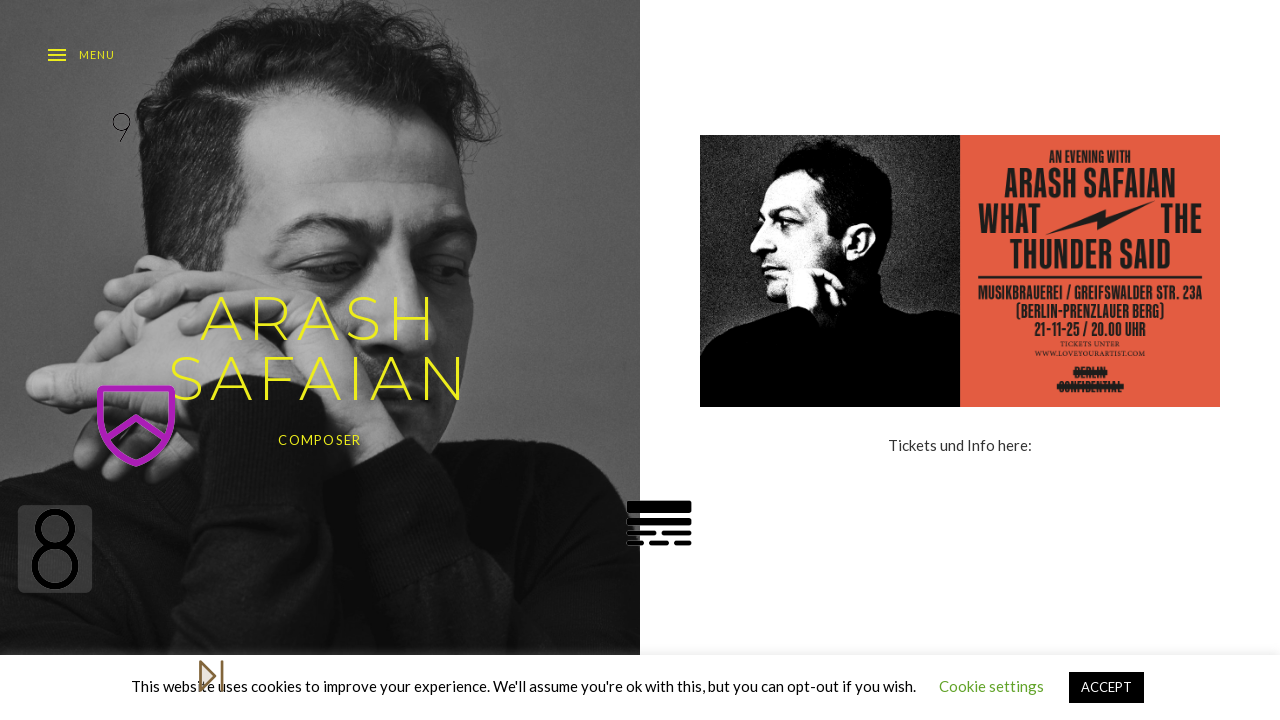 The width and height of the screenshot is (1280, 720). Describe the element at coordinates (212, 676) in the screenshot. I see `skip to the next item or track` at that location.